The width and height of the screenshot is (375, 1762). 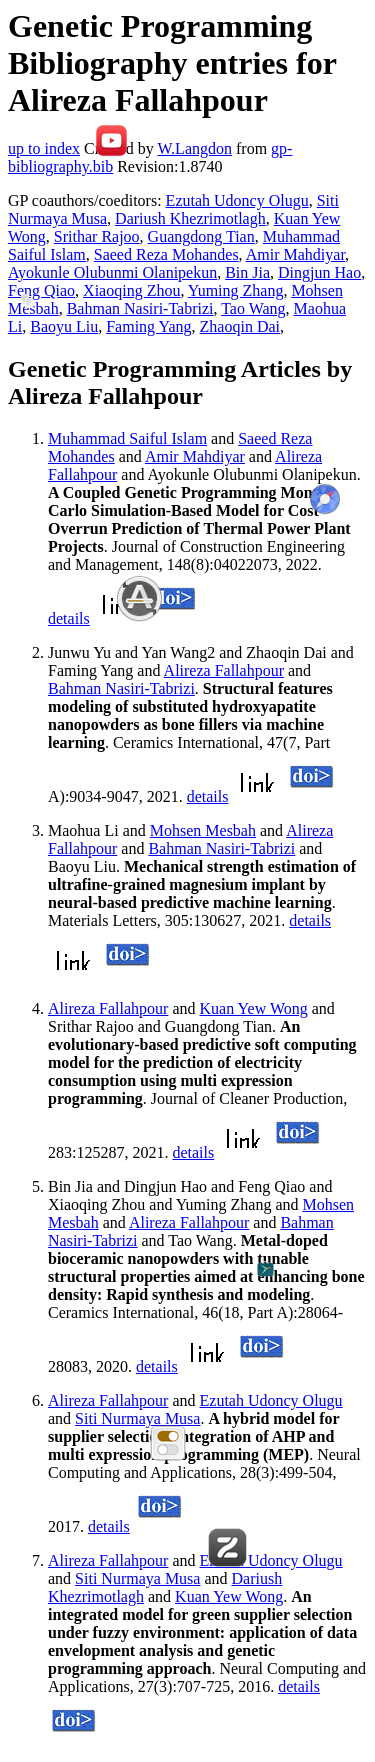 What do you see at coordinates (168, 1443) in the screenshot?
I see `open unity tweak tool settings` at bounding box center [168, 1443].